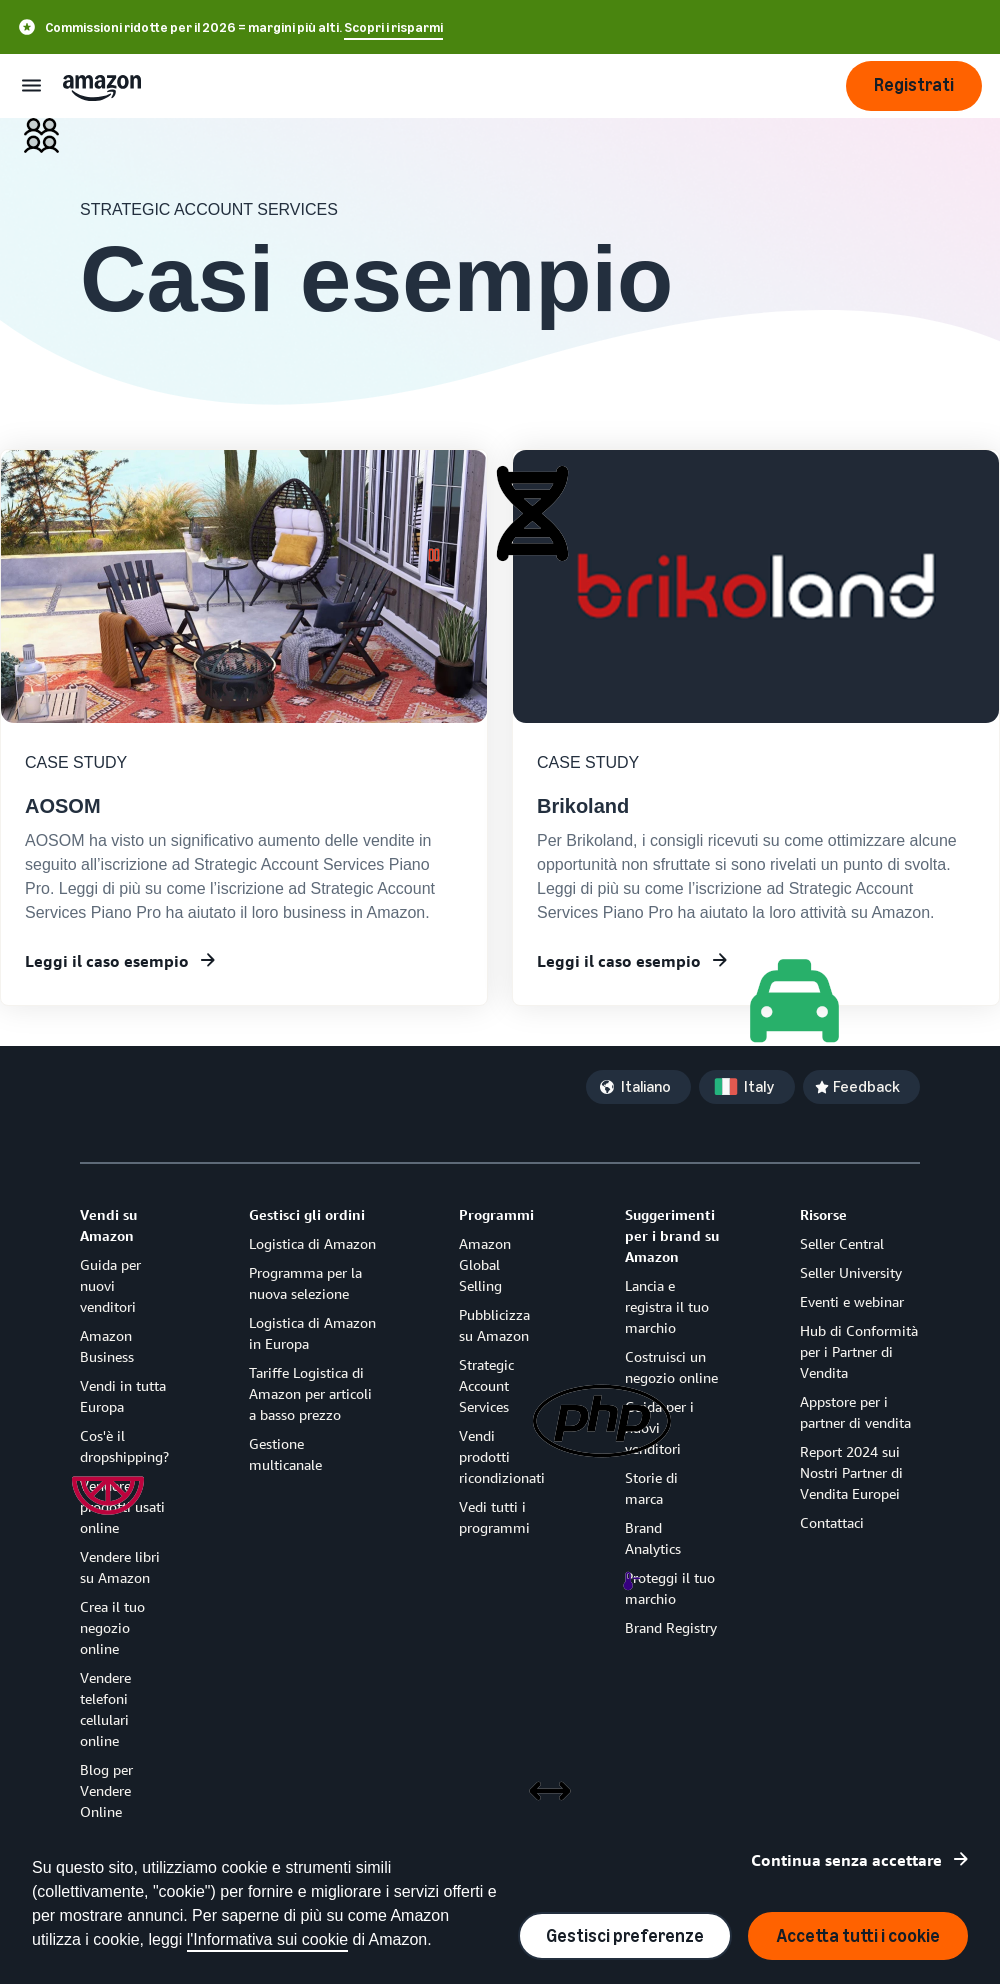  What do you see at coordinates (630, 1581) in the screenshot?
I see `decrease temperature setting` at bounding box center [630, 1581].